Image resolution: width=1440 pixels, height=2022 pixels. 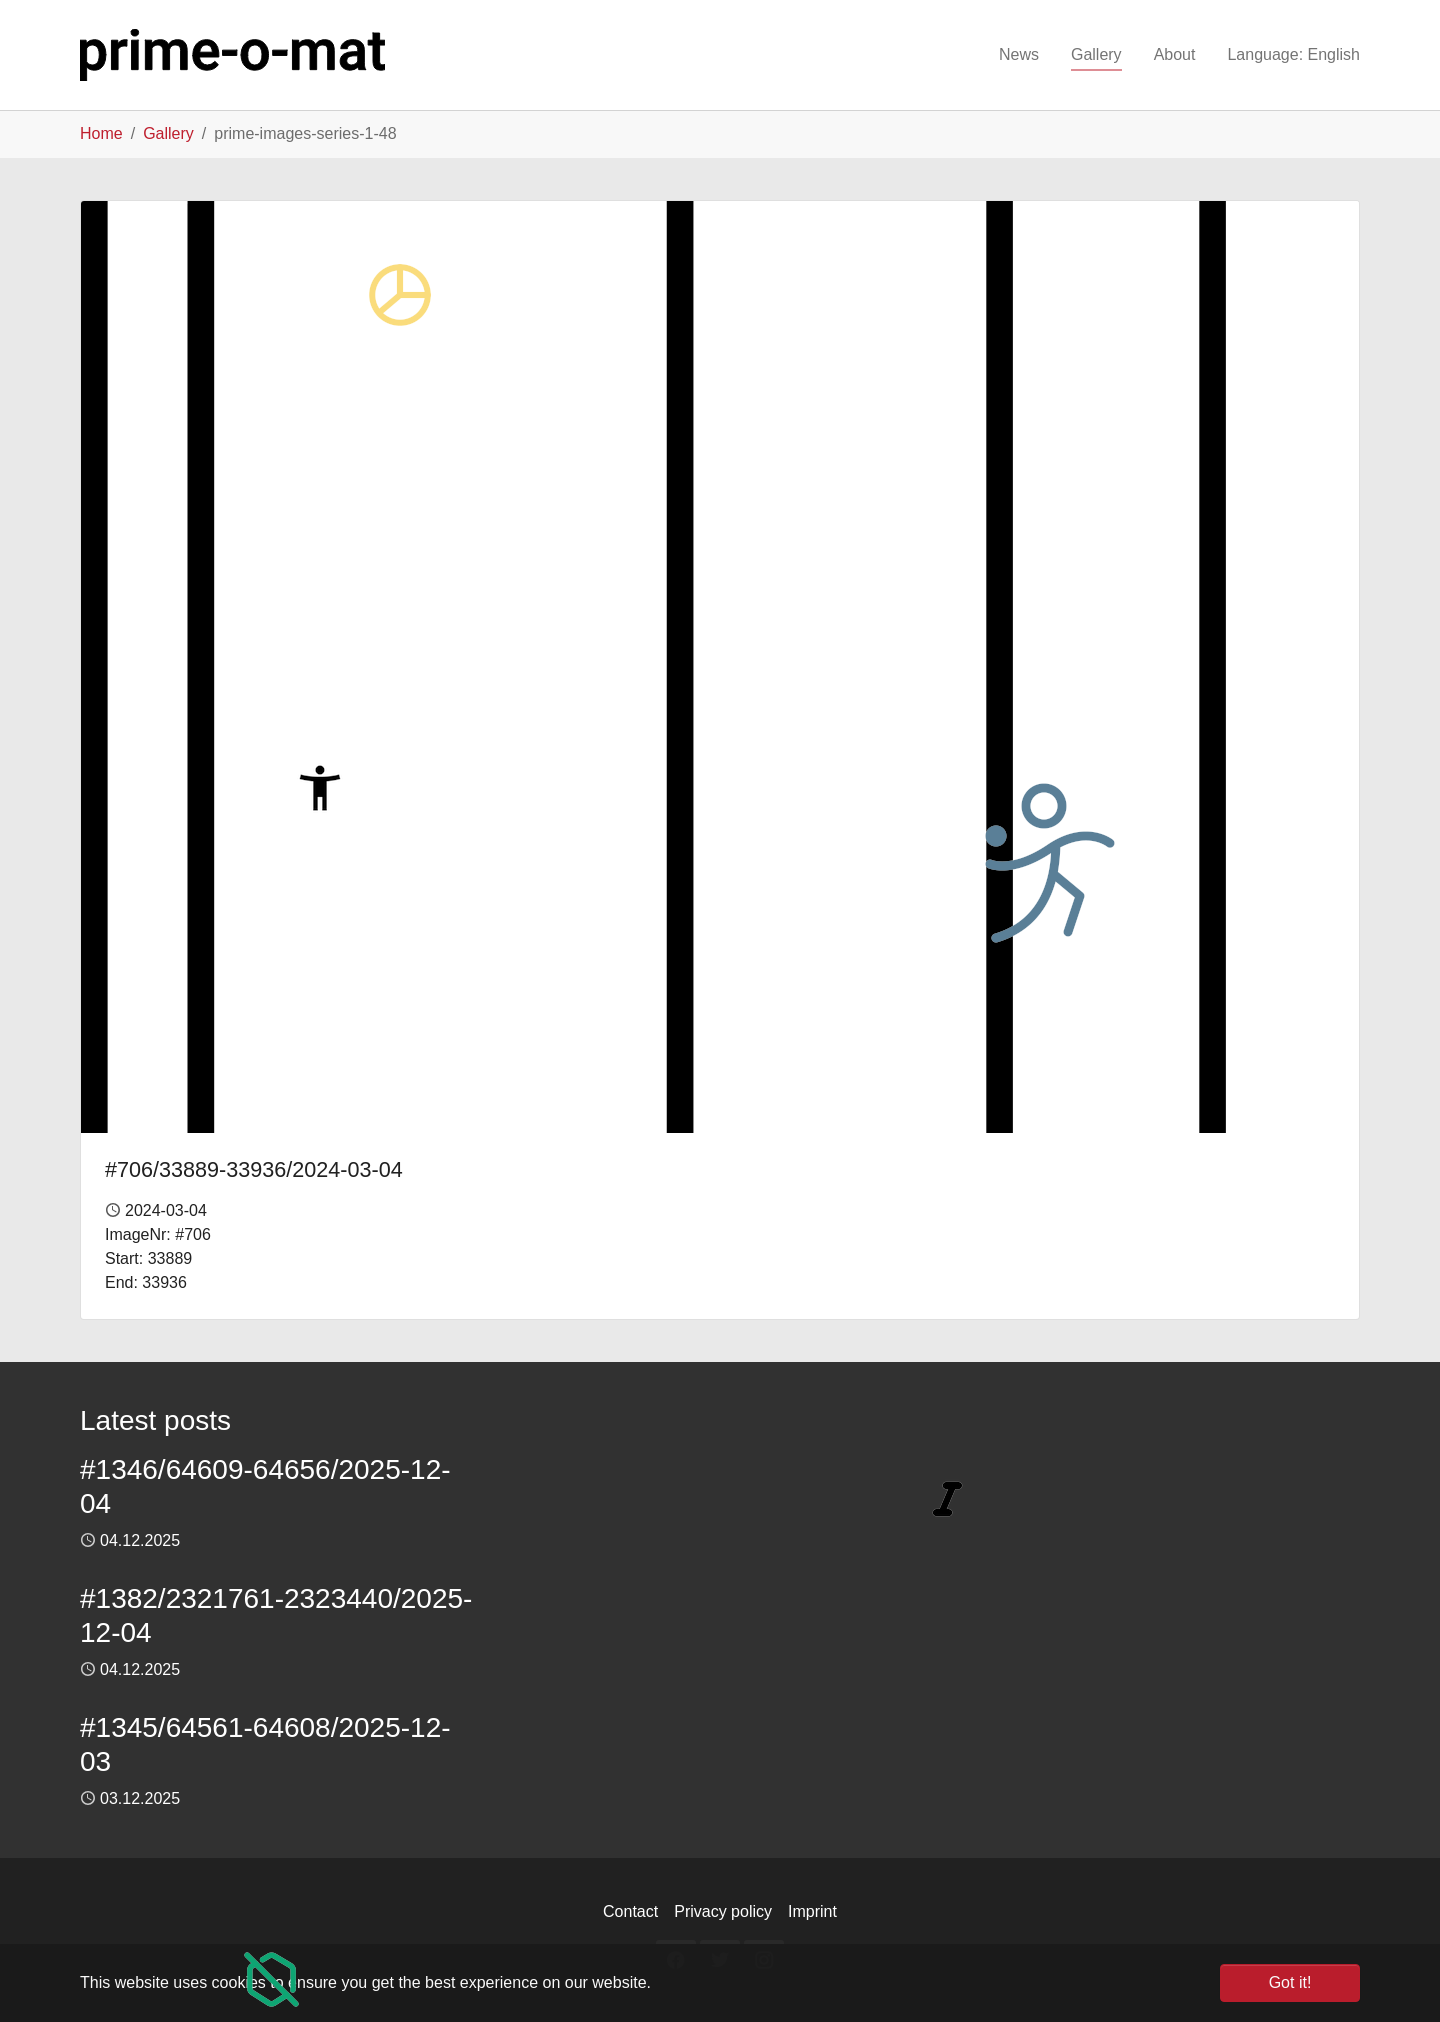 What do you see at coordinates (947, 1501) in the screenshot?
I see `apply italic formatting to selected text` at bounding box center [947, 1501].